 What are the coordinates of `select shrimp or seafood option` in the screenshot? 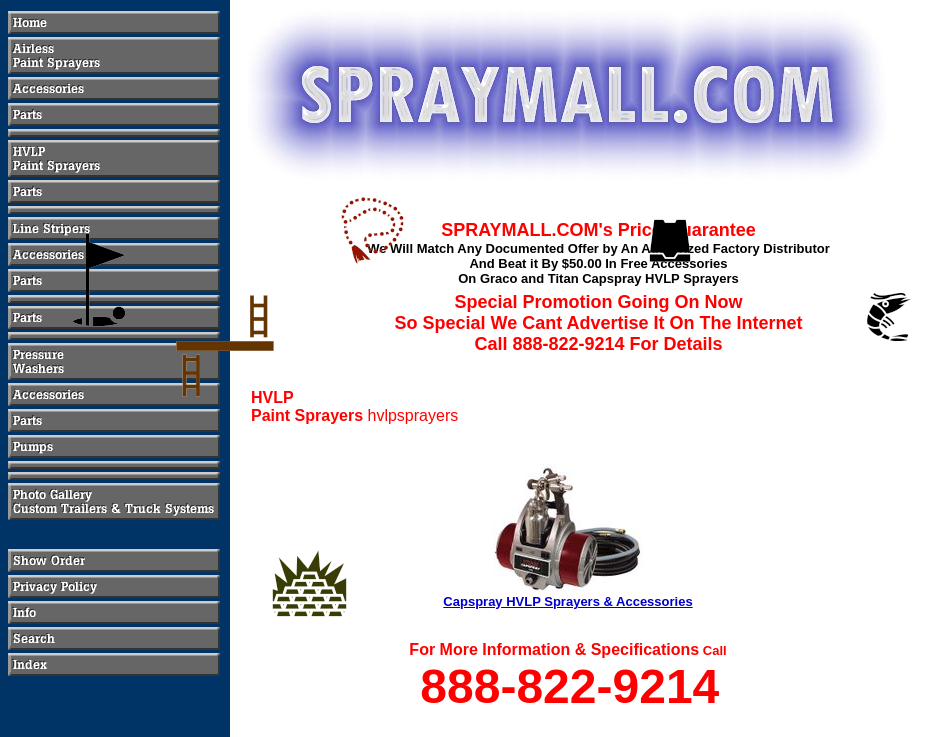 It's located at (889, 317).